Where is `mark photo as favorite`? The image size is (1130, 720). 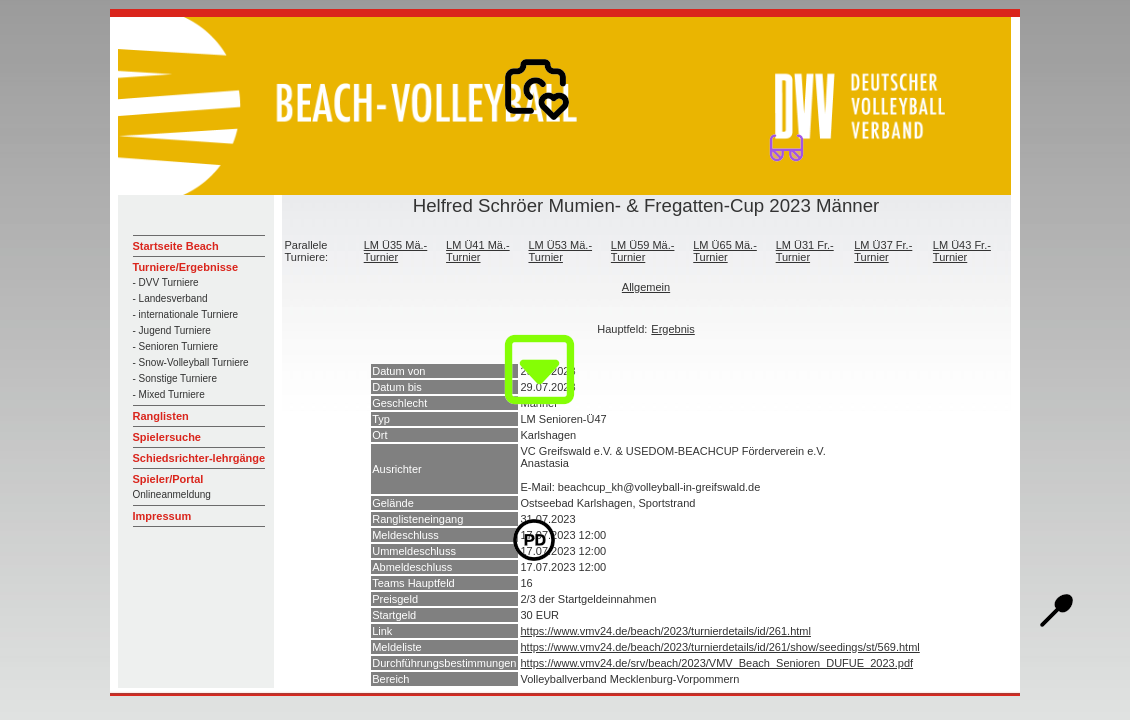
mark photo as favorite is located at coordinates (535, 86).